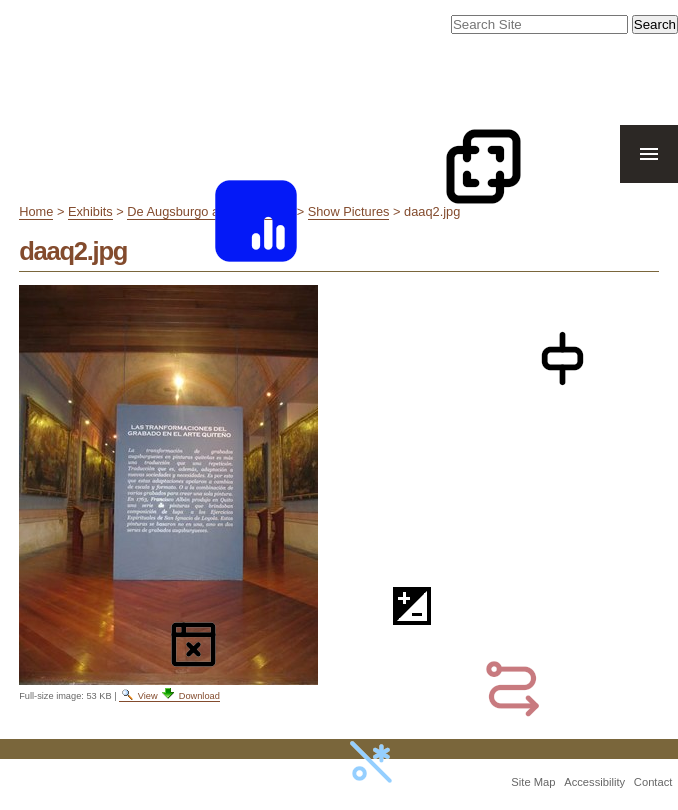 This screenshot has height=810, width=678. What do you see at coordinates (483, 166) in the screenshot?
I see `apply layer difference blend mode` at bounding box center [483, 166].